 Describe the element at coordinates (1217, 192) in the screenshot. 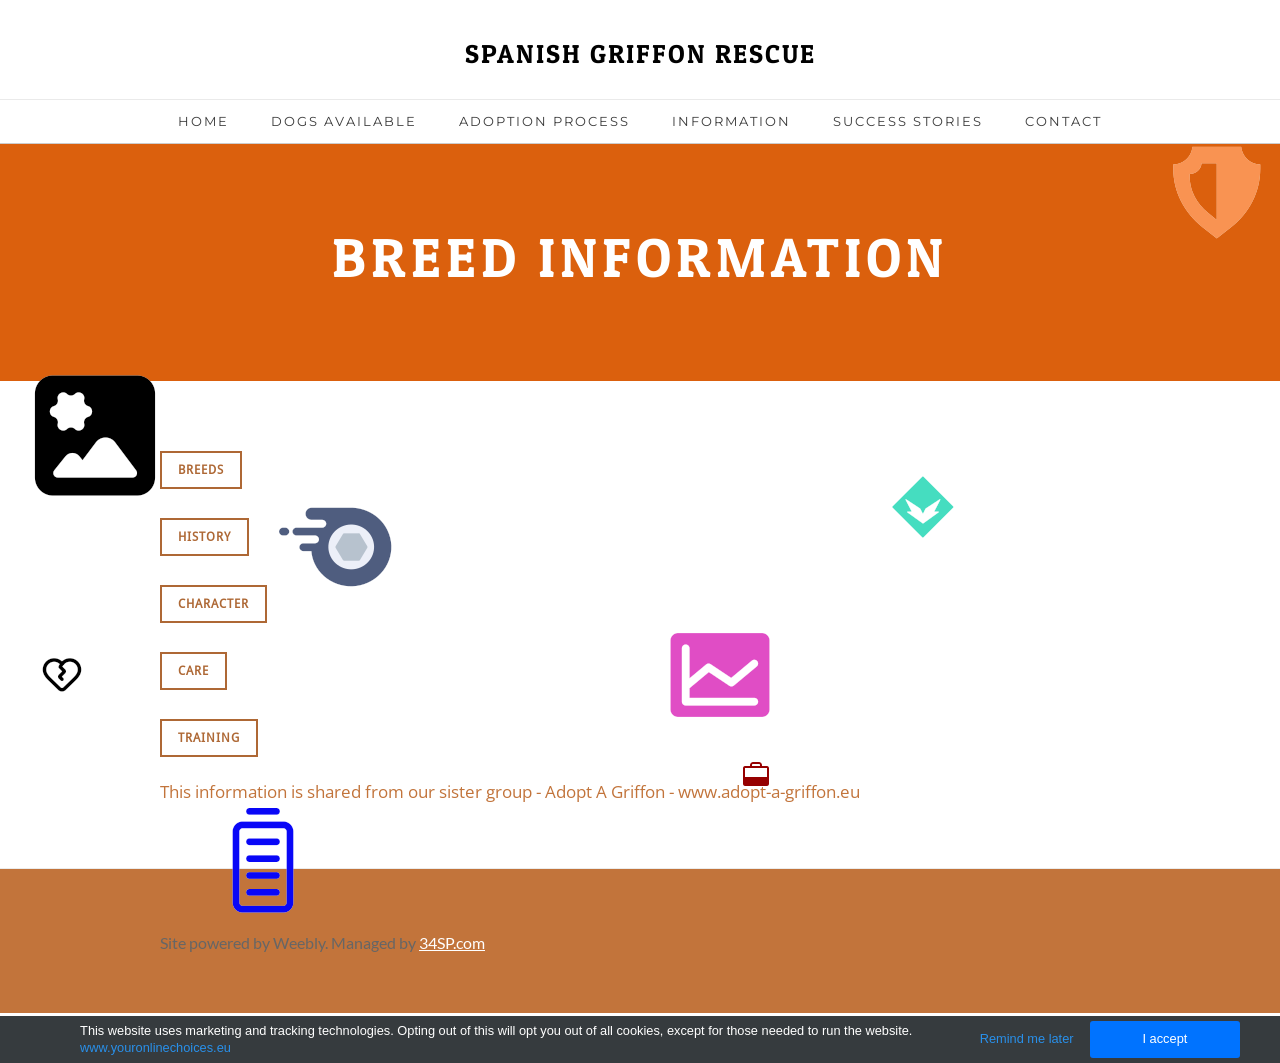

I see `discord moderator programs alumni badge` at that location.